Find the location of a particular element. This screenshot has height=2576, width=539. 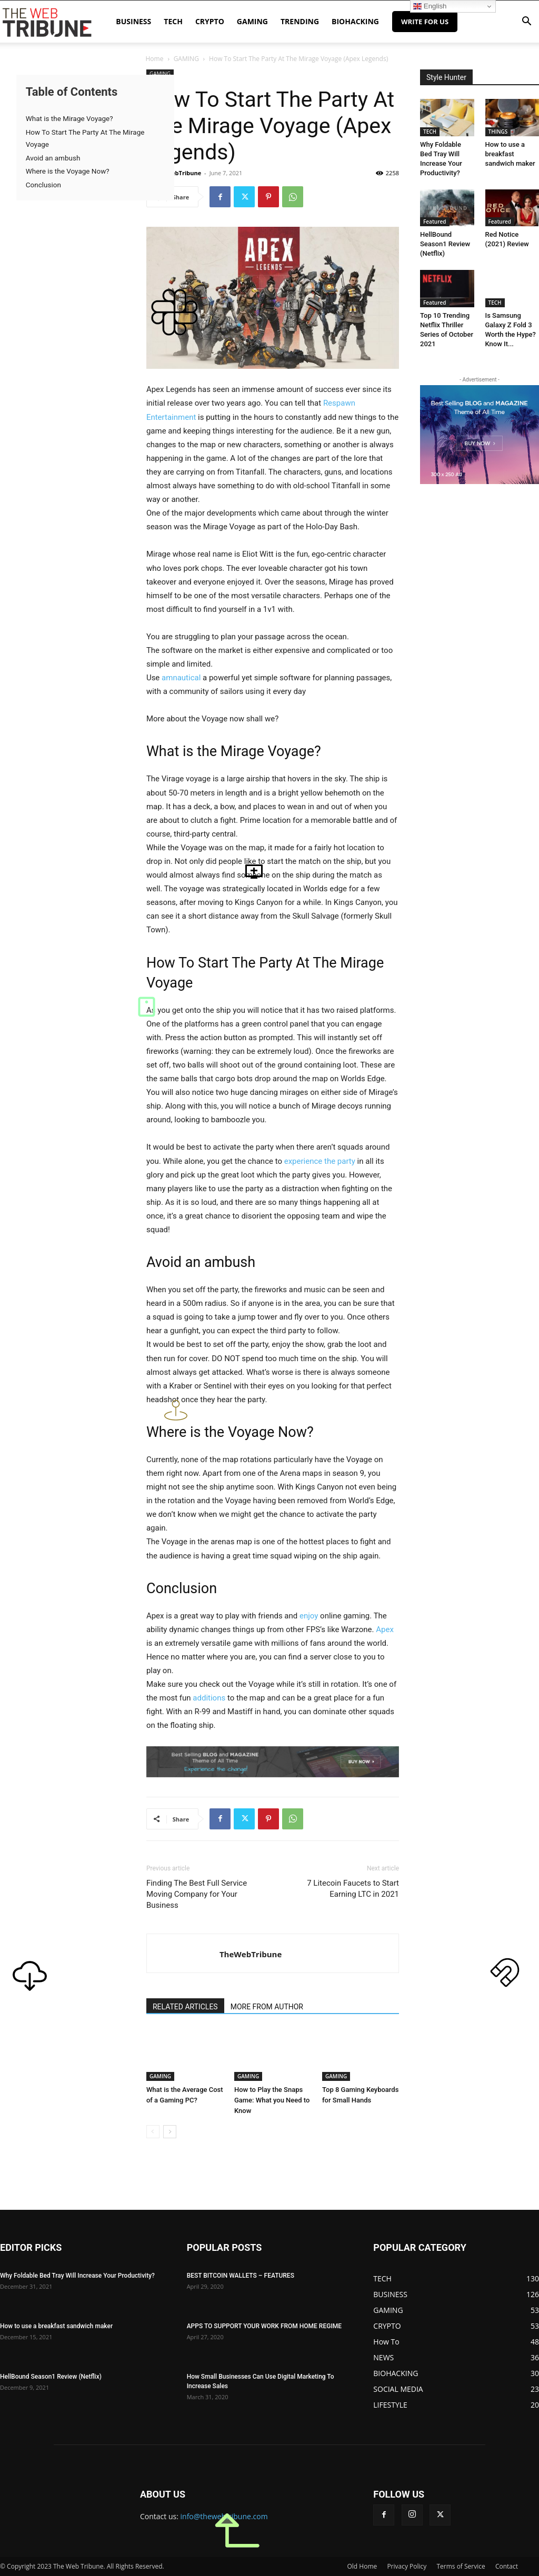

download file from cloud storage is located at coordinates (29, 1976).